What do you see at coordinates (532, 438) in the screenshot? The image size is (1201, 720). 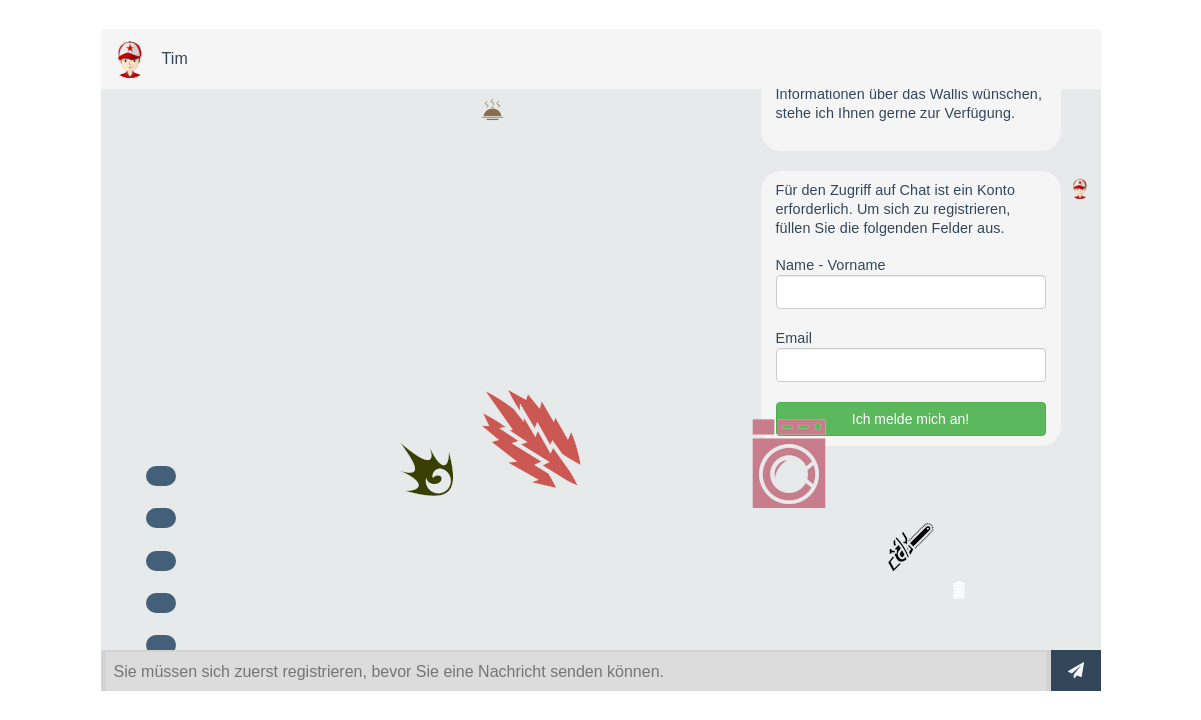 I see `lightning attack or electric slash ability` at bounding box center [532, 438].